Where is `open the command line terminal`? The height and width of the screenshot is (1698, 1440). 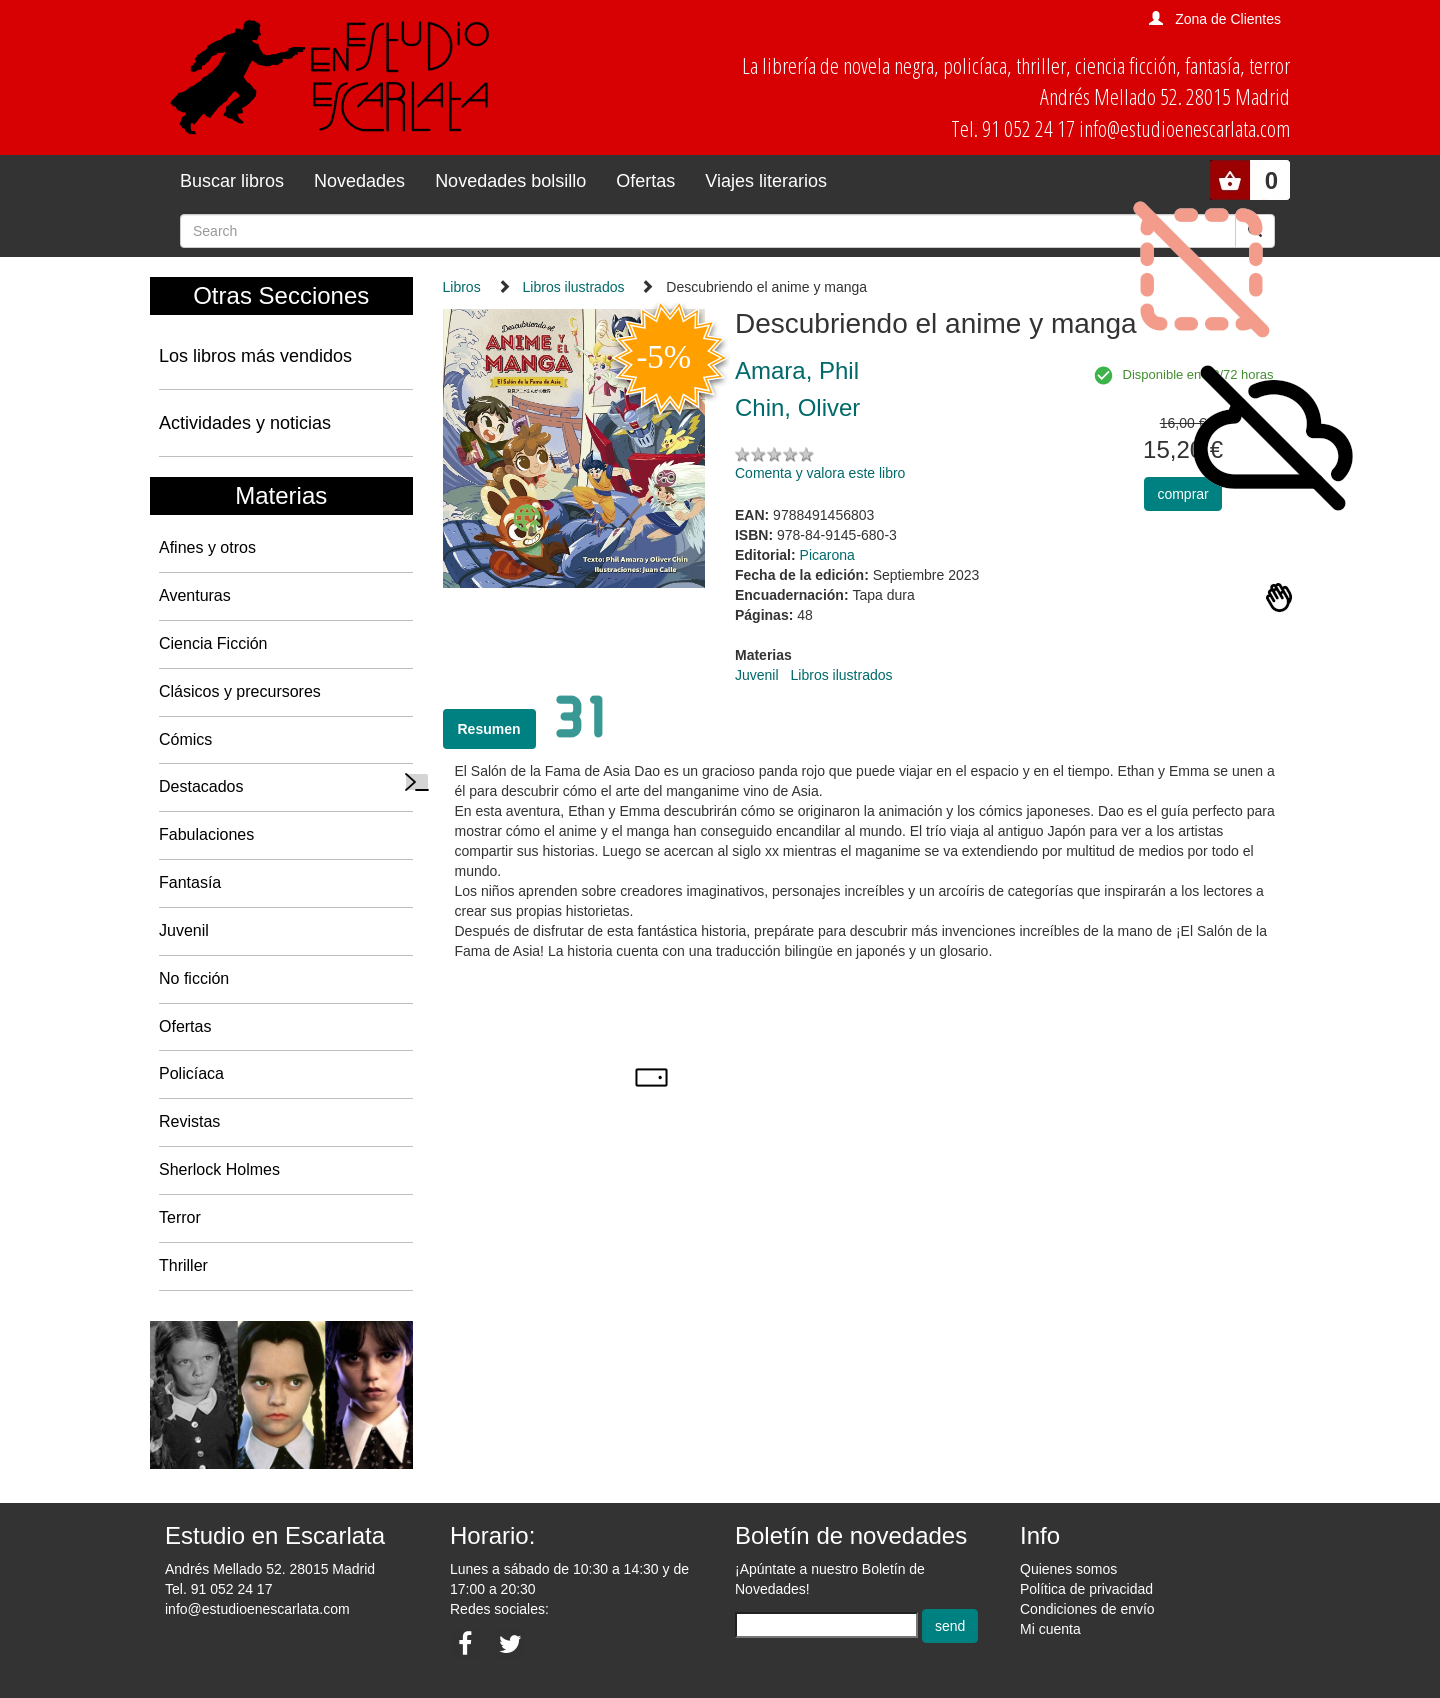 open the command line terminal is located at coordinates (417, 782).